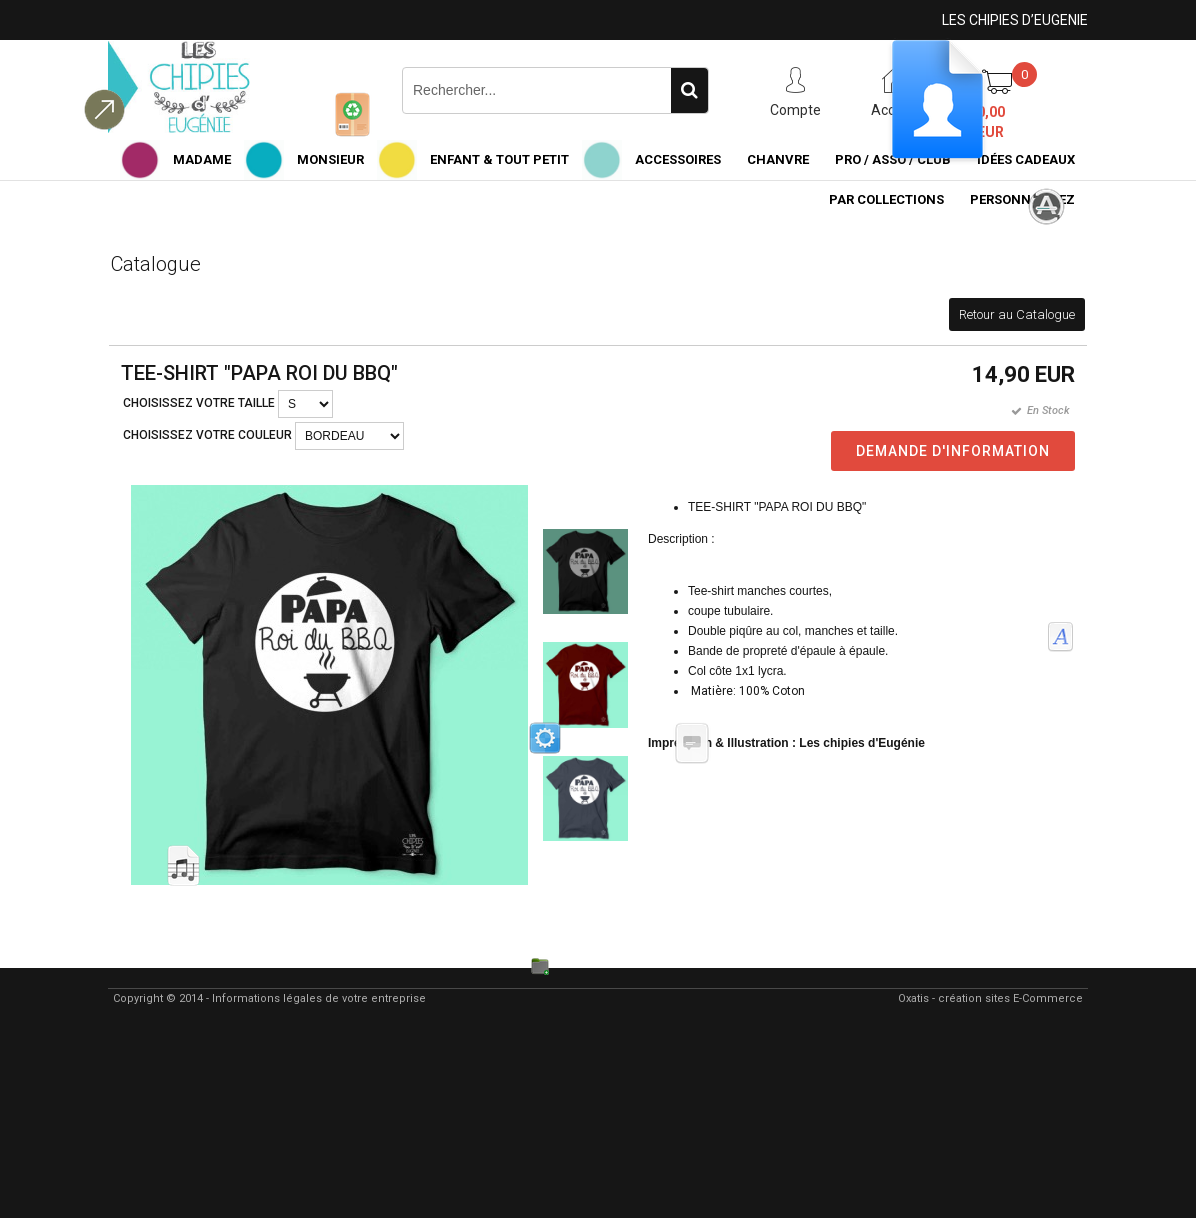  What do you see at coordinates (1060, 636) in the screenshot?
I see `open a font file` at bounding box center [1060, 636].